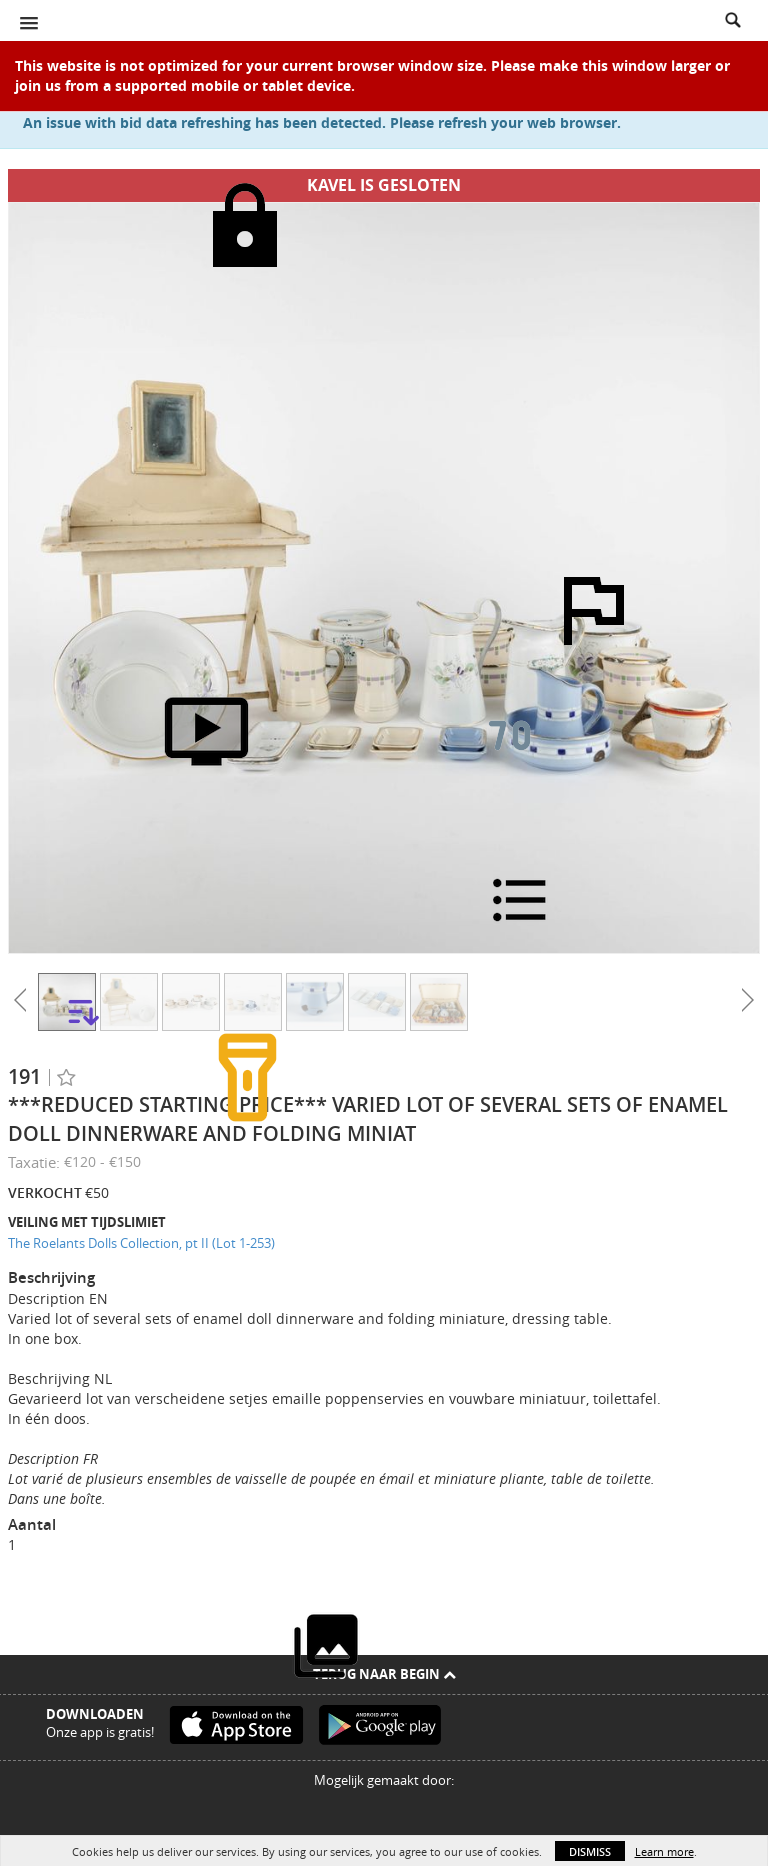 Image resolution: width=768 pixels, height=1866 pixels. I want to click on sort items in ascending order, so click(82, 1011).